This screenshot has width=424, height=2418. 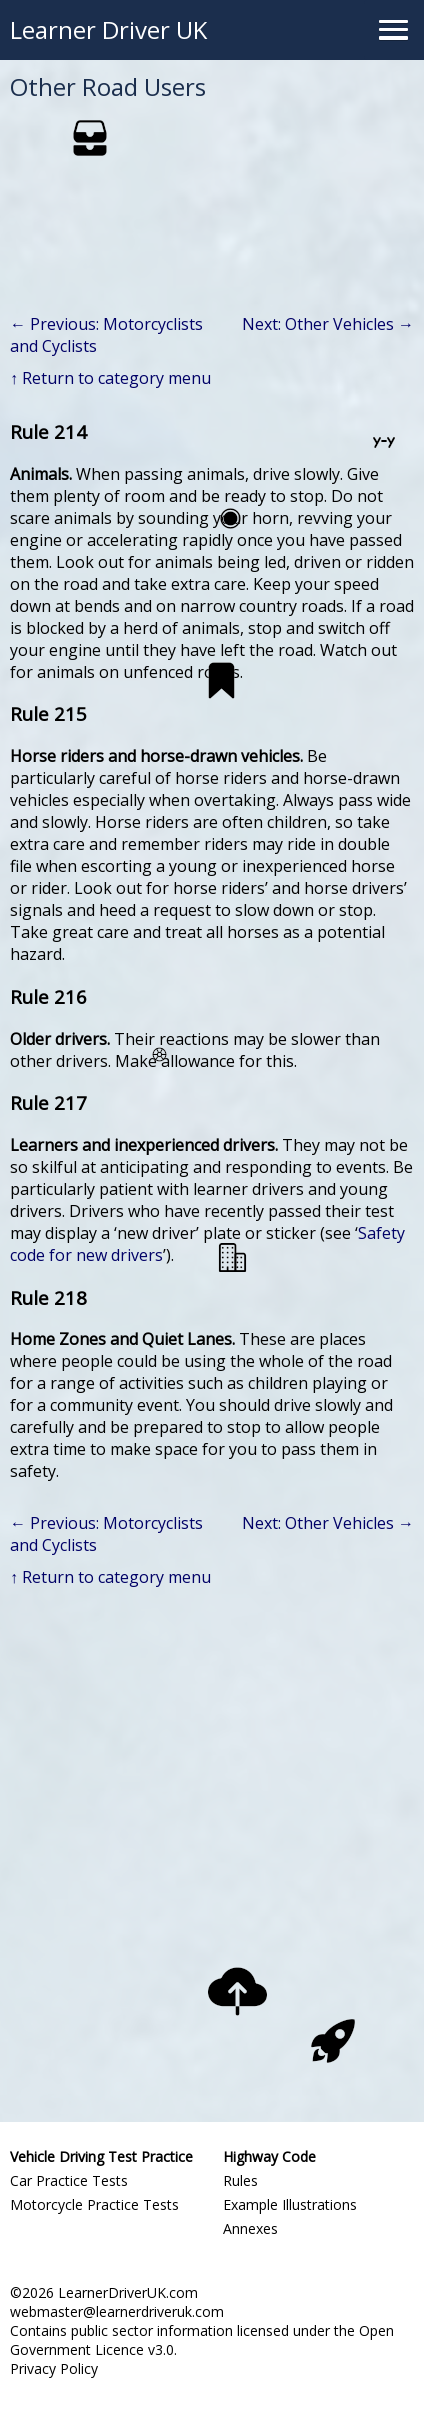 I want to click on view stacked file trays or inbox, so click(x=90, y=138).